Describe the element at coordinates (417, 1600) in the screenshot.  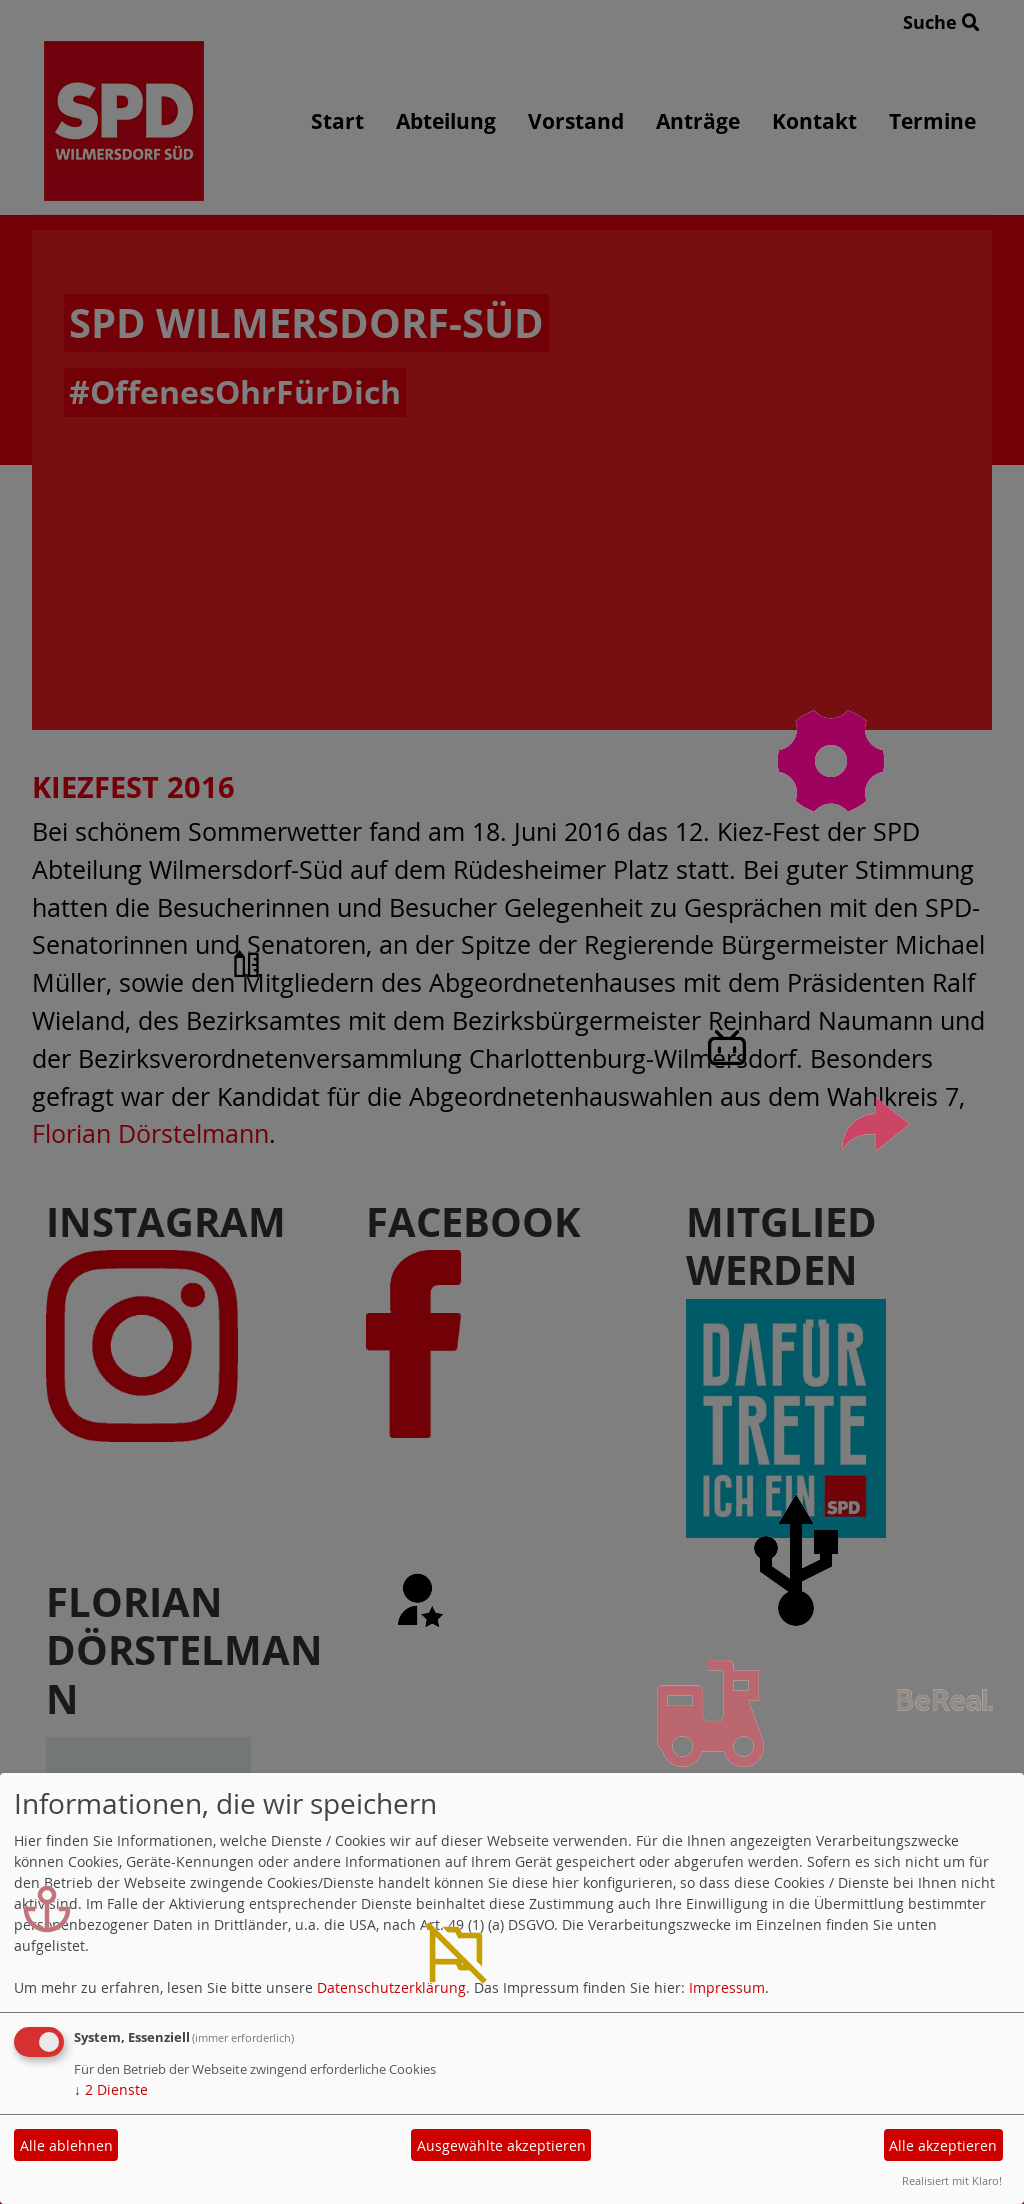
I see `view favorite or starred user` at that location.